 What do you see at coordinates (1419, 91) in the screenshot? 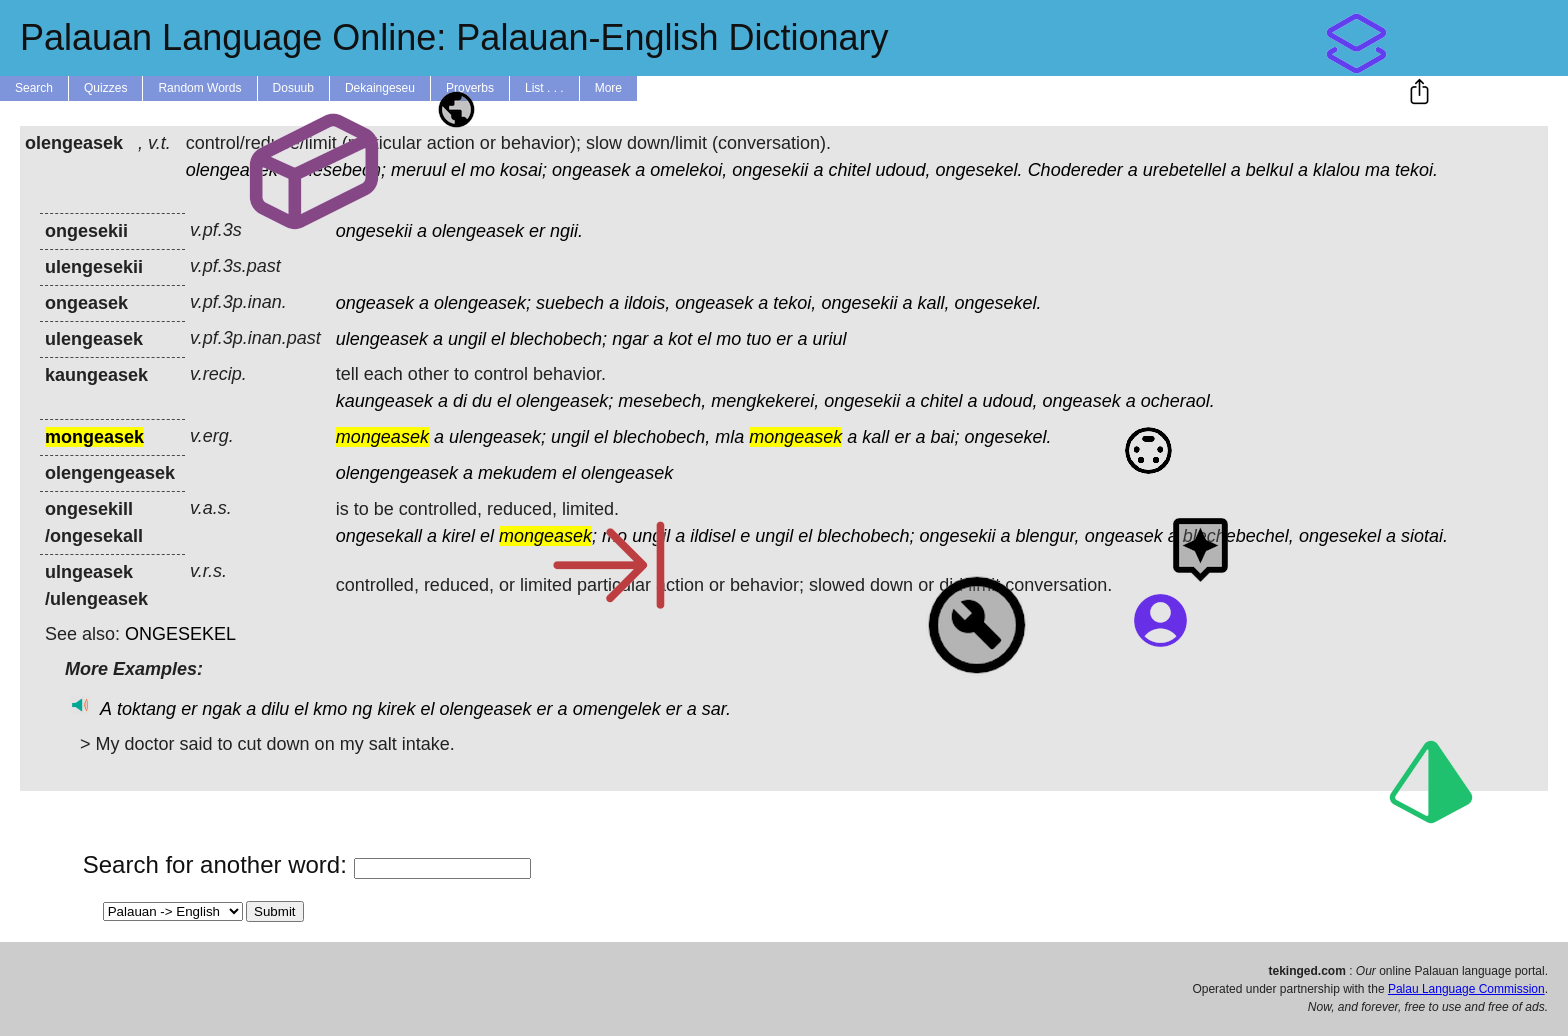
I see `share content to another app or service` at bounding box center [1419, 91].